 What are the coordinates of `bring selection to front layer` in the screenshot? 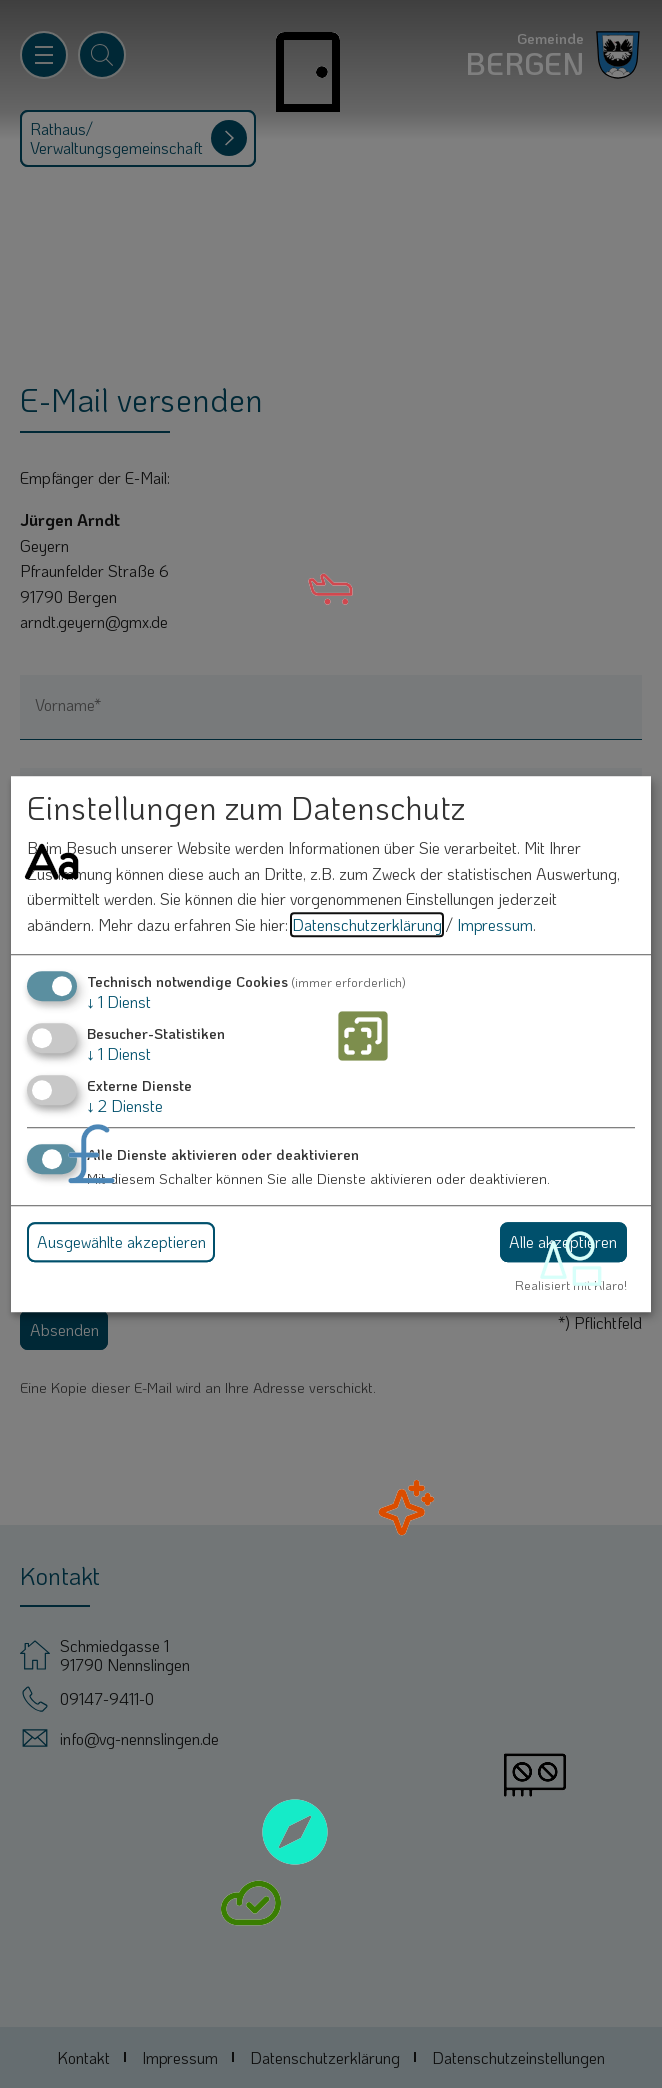 It's located at (363, 1036).